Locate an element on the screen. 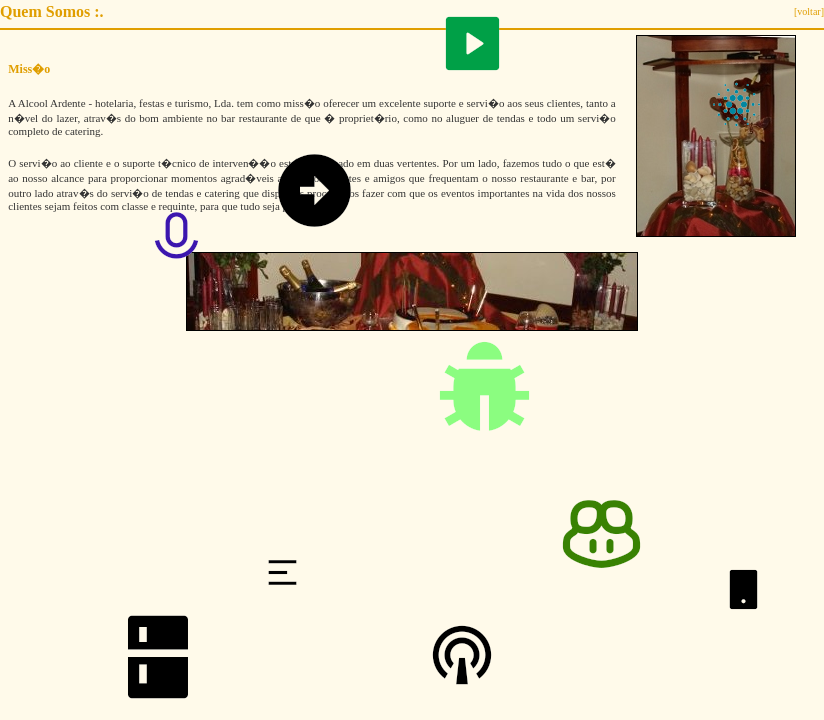  report a bug or issue is located at coordinates (484, 386).